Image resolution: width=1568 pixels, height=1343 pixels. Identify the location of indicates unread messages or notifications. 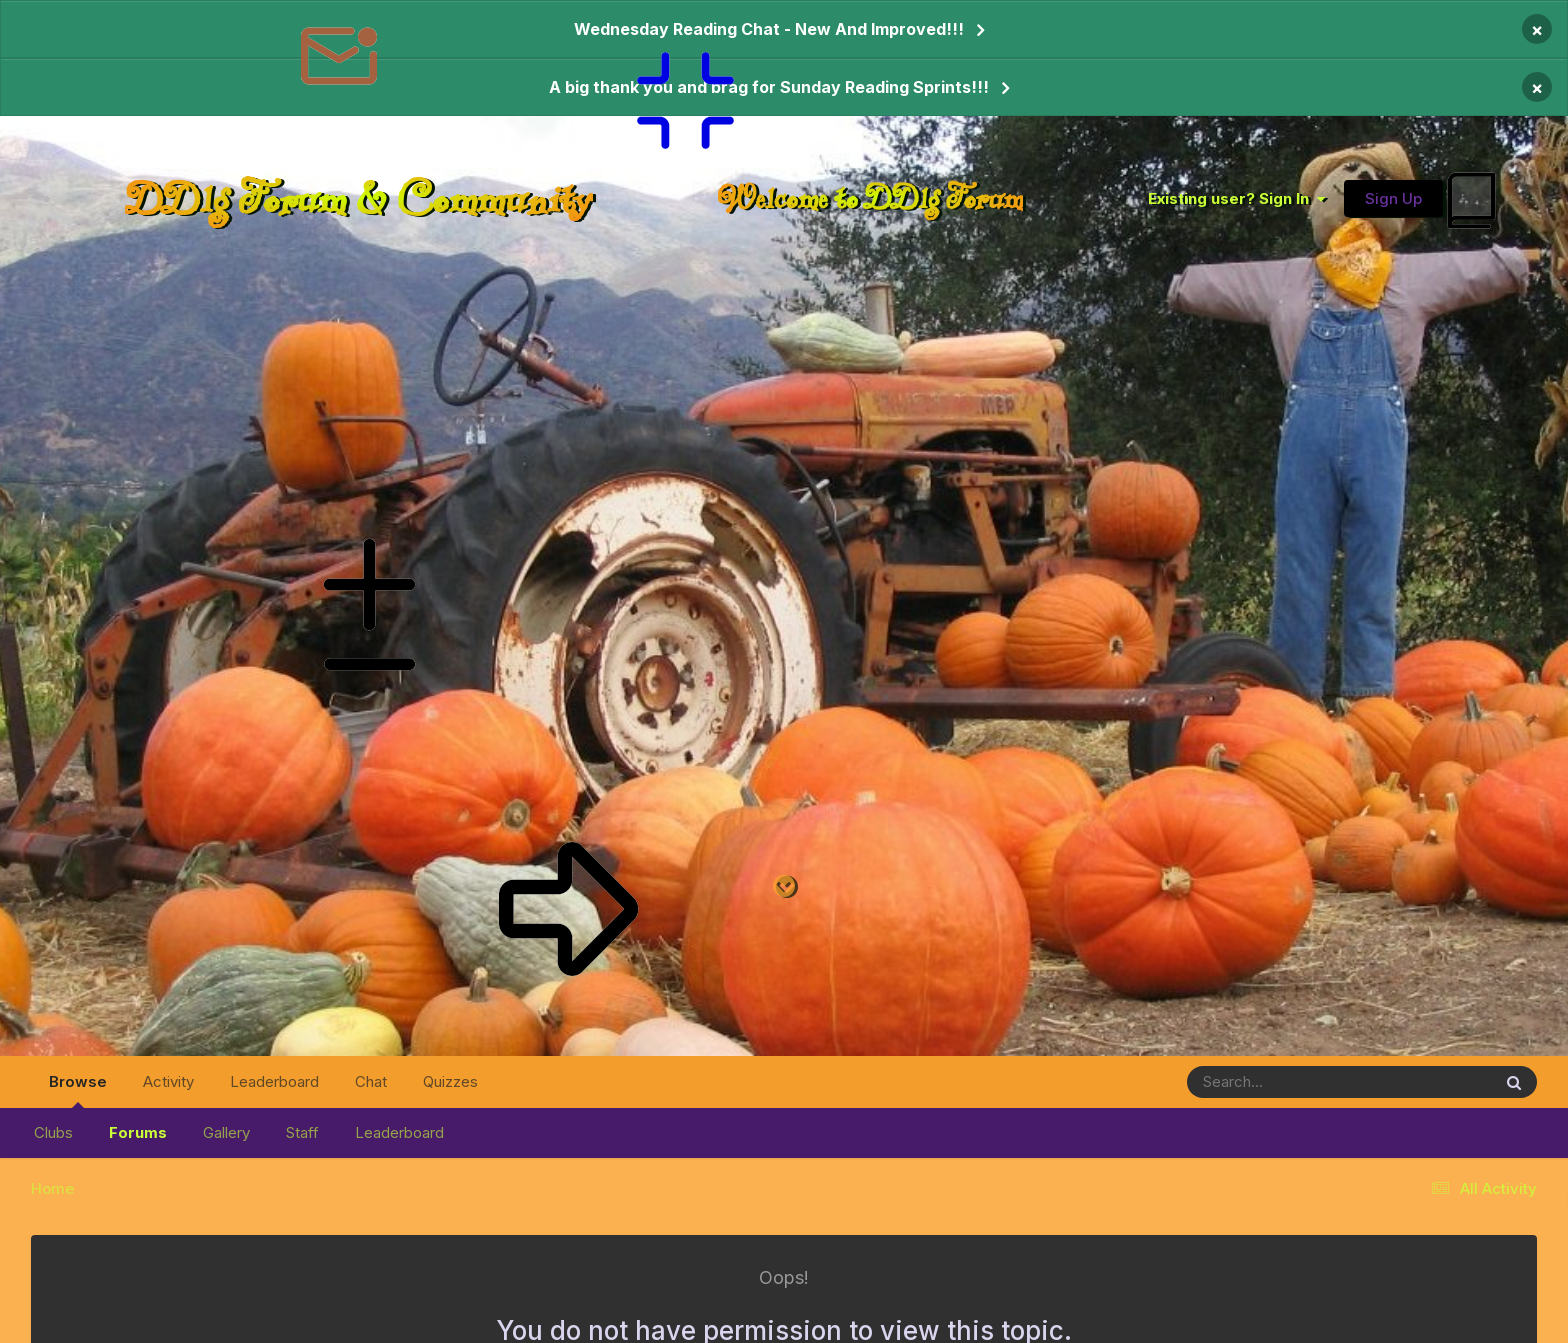
(339, 56).